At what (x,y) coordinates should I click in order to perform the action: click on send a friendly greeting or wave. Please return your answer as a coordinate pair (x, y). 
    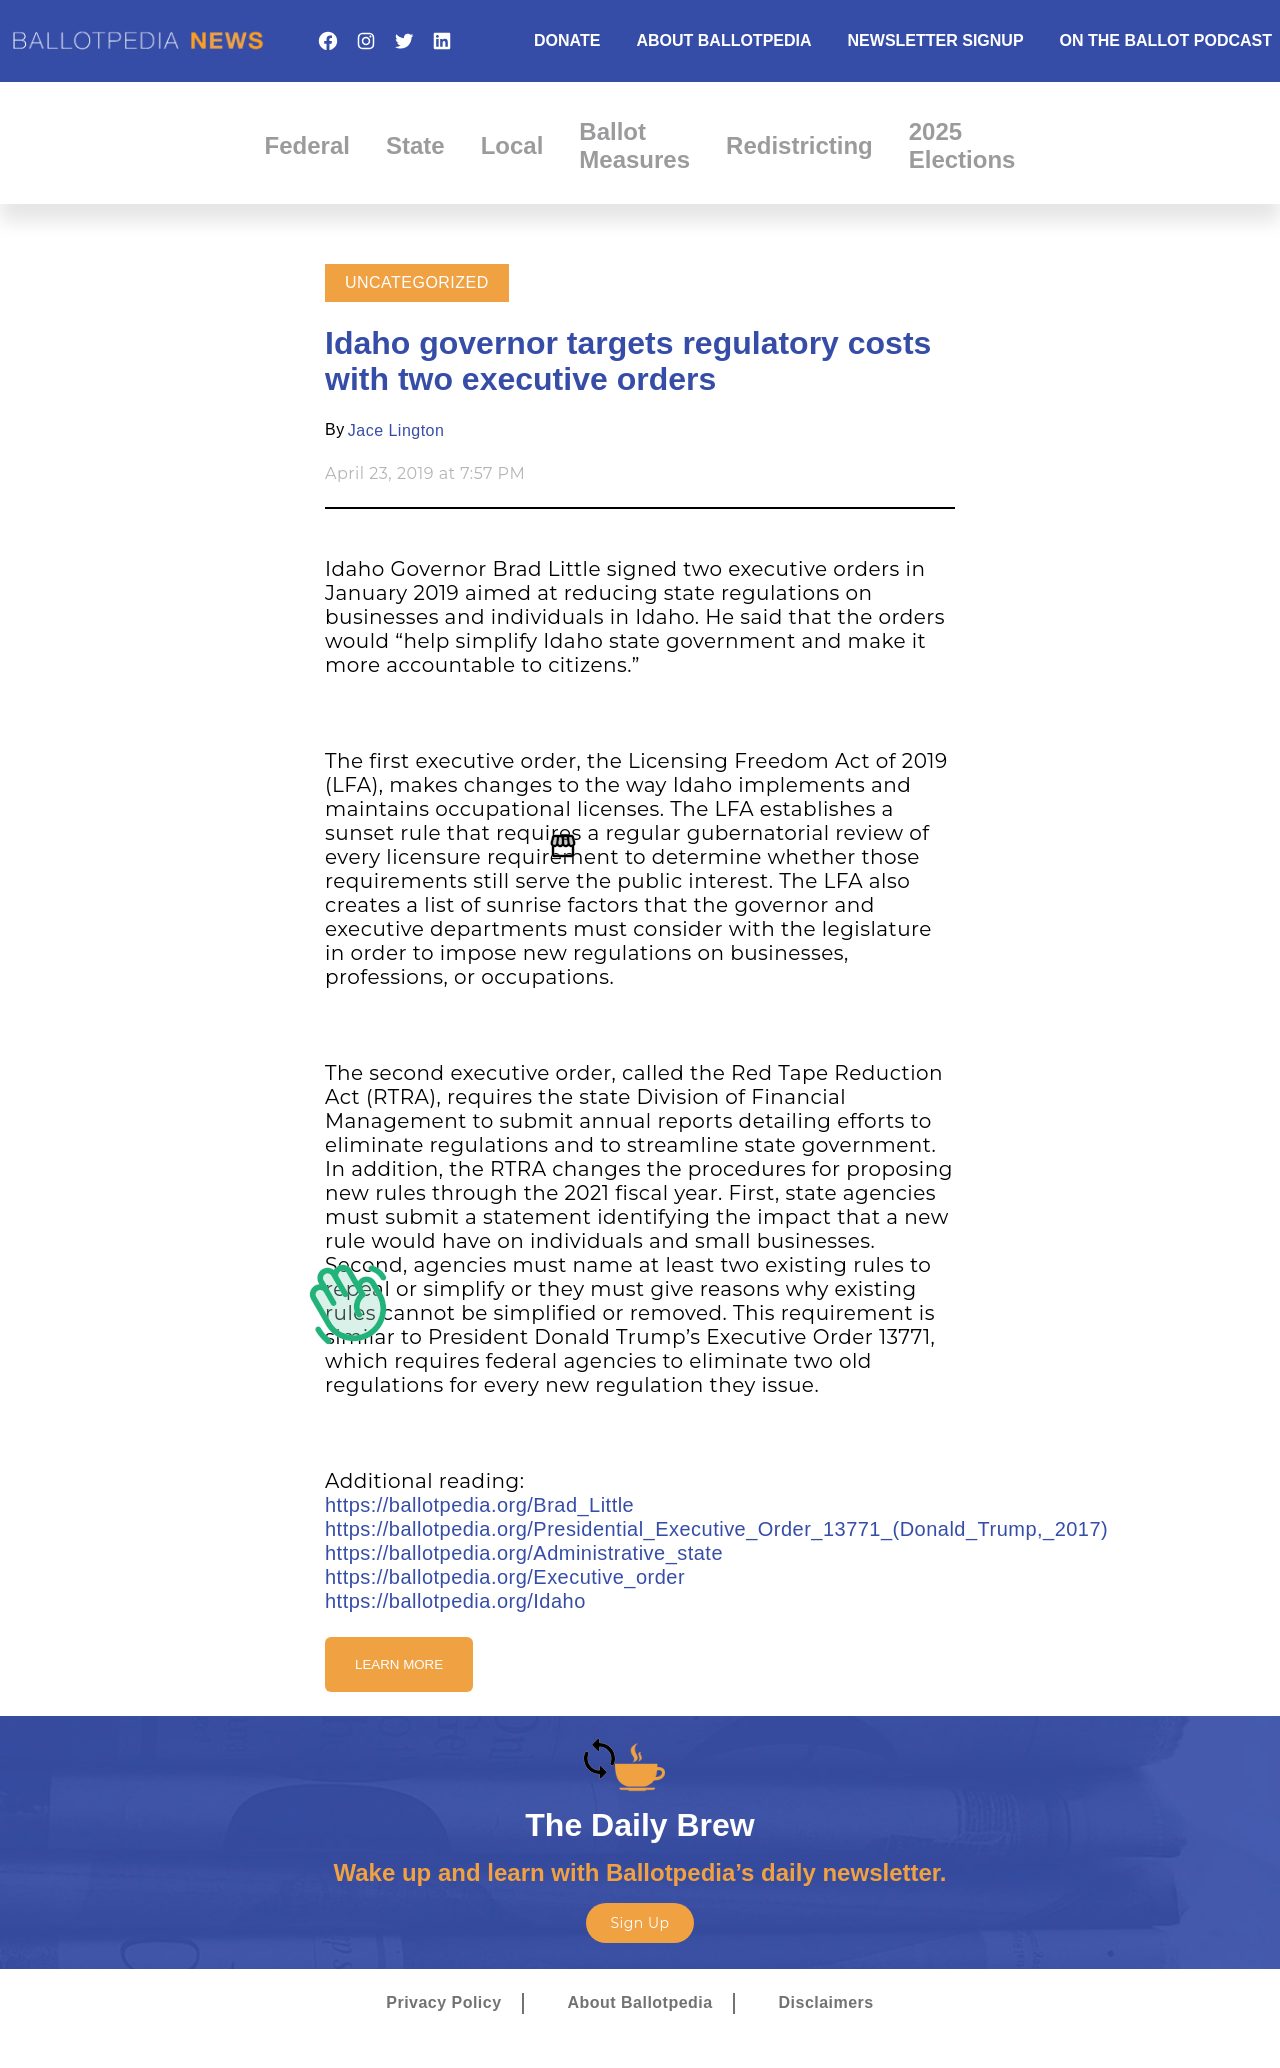
    Looking at the image, I should click on (348, 1303).